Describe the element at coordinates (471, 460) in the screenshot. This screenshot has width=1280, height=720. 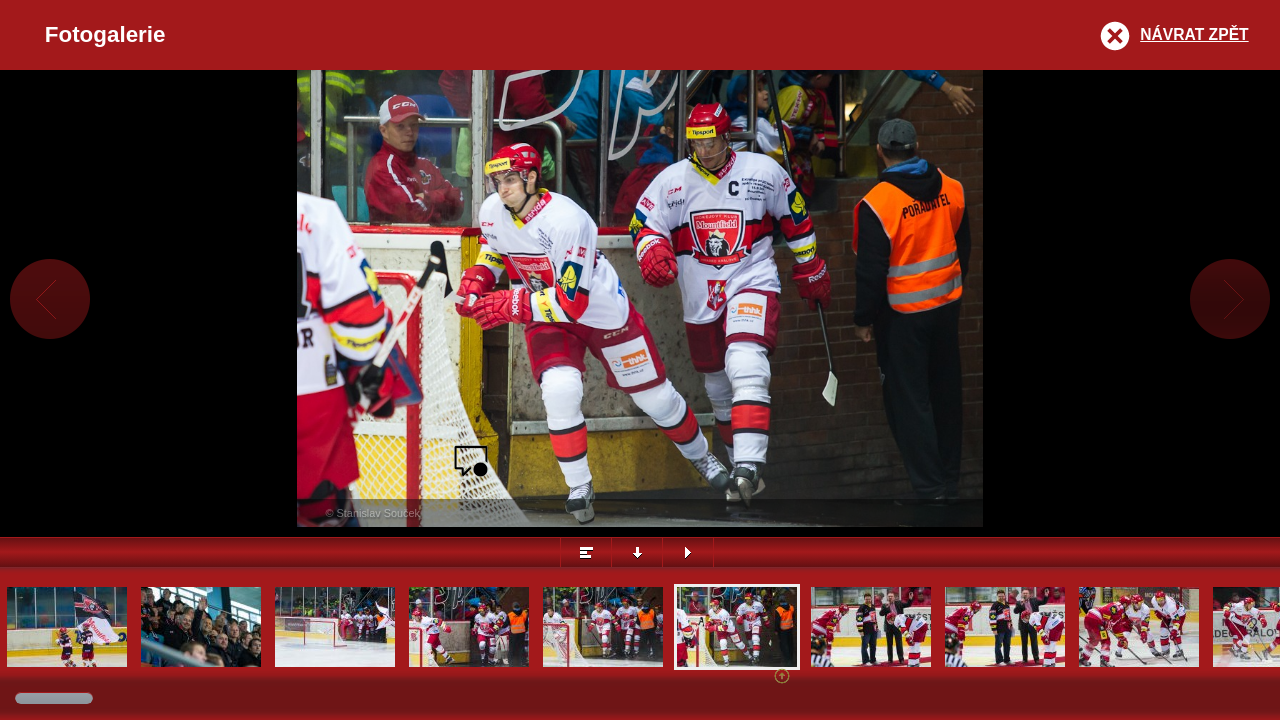
I see `view unresolved comments` at that location.